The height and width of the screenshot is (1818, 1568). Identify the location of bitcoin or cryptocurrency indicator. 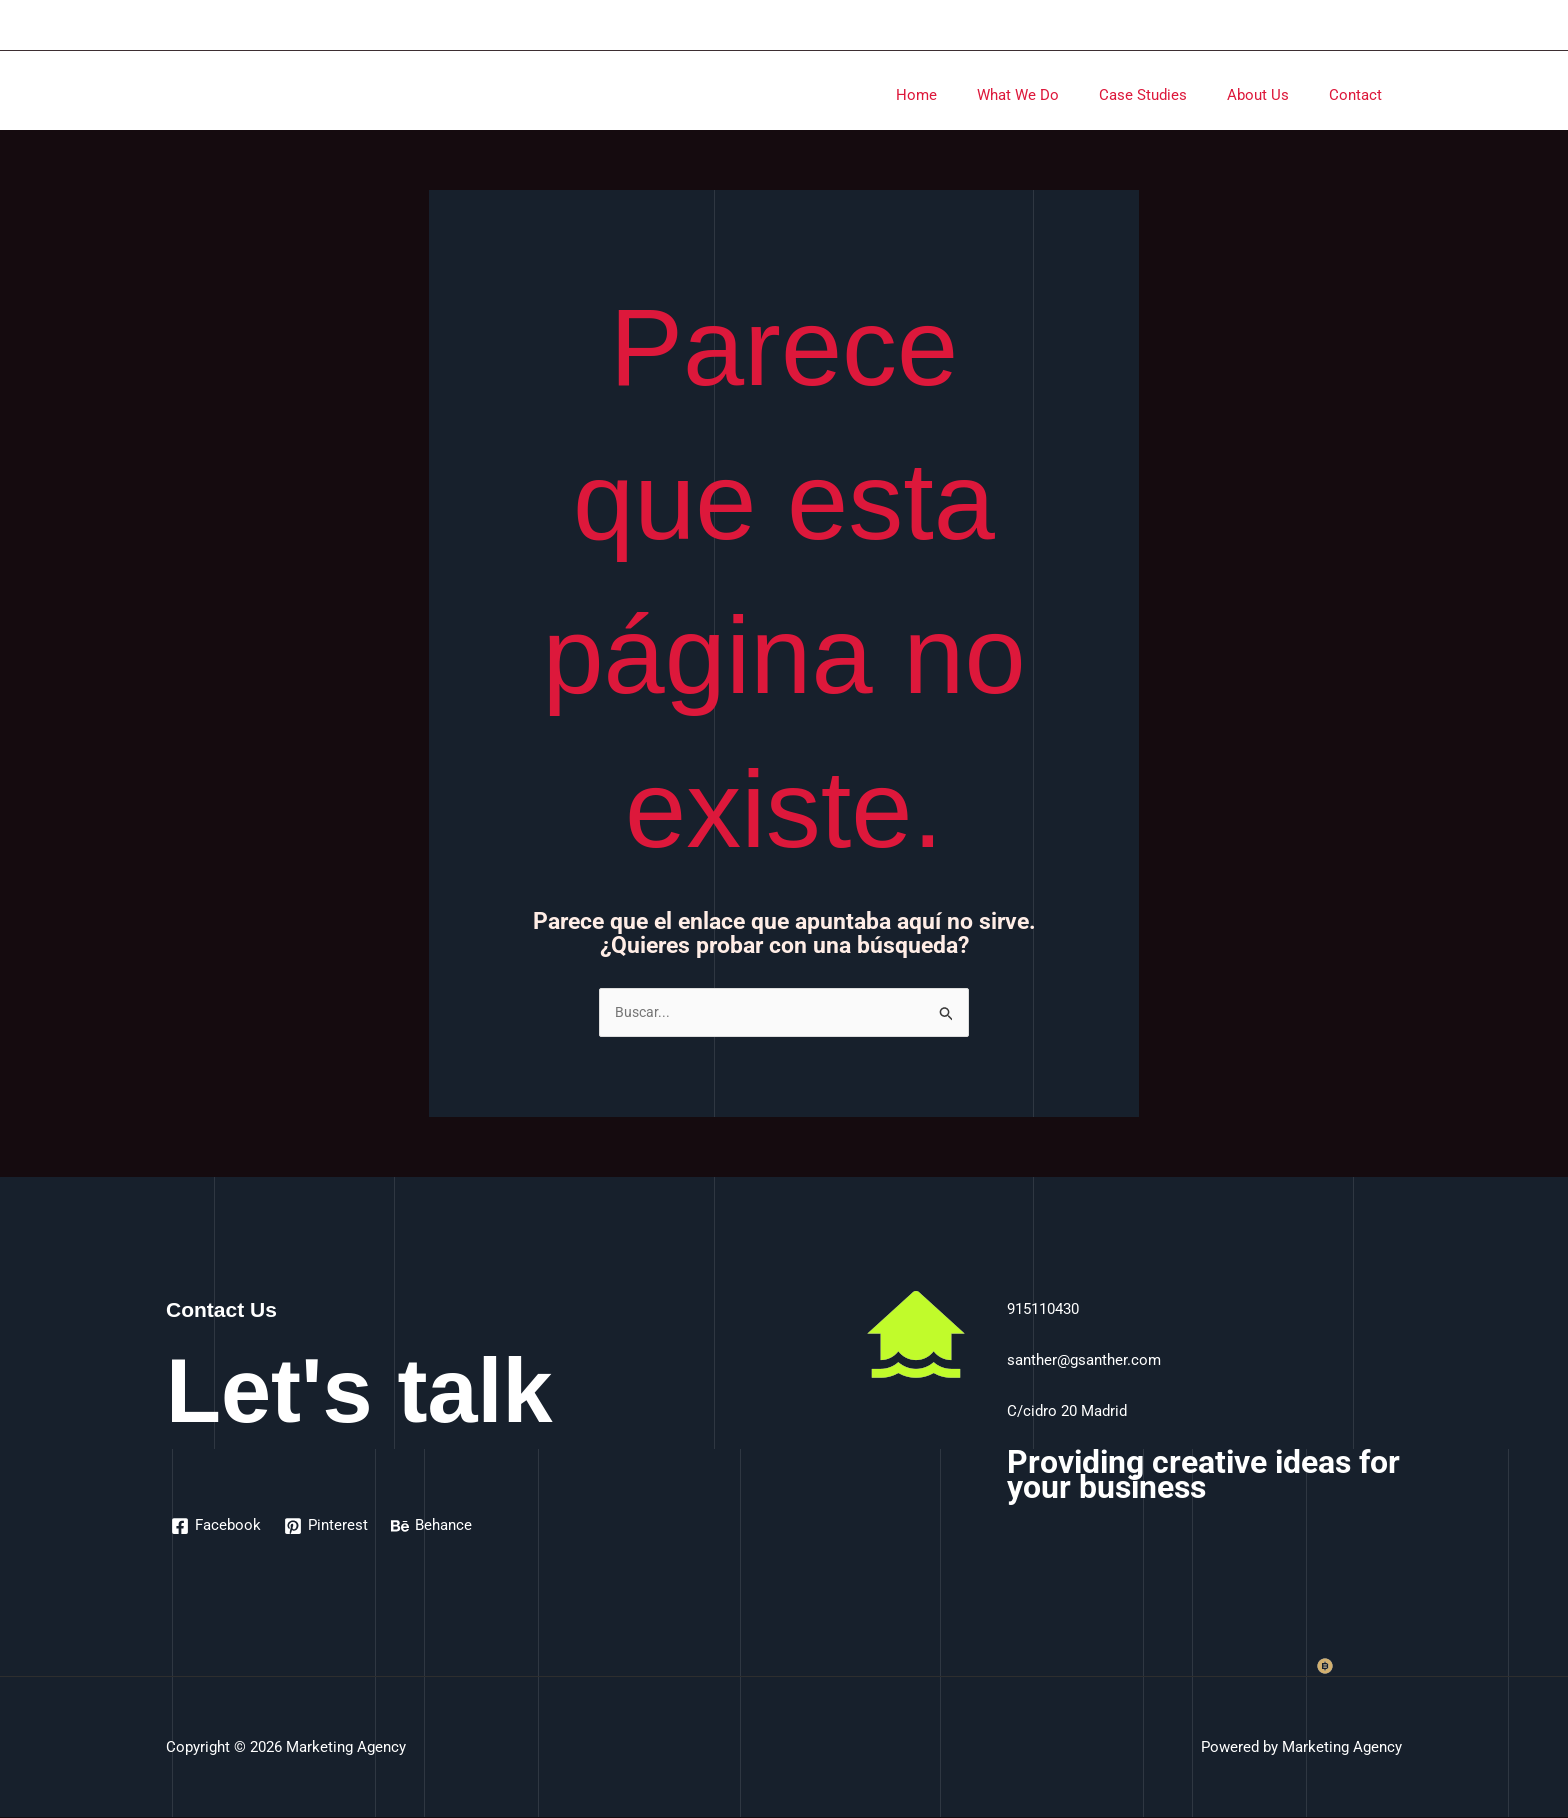
(1325, 1666).